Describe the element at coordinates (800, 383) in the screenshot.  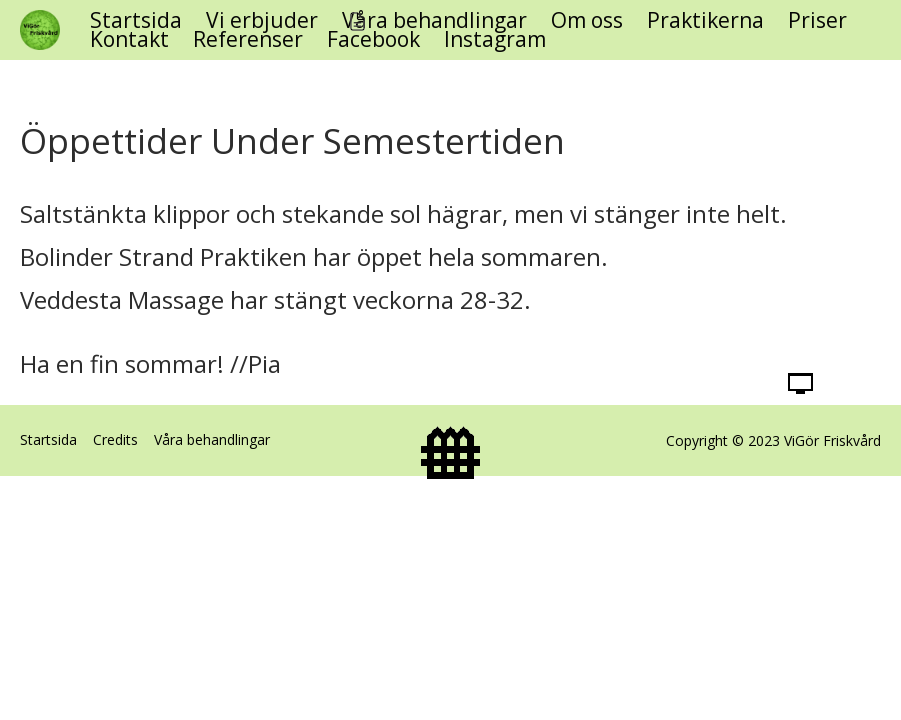
I see `access personal video content` at that location.